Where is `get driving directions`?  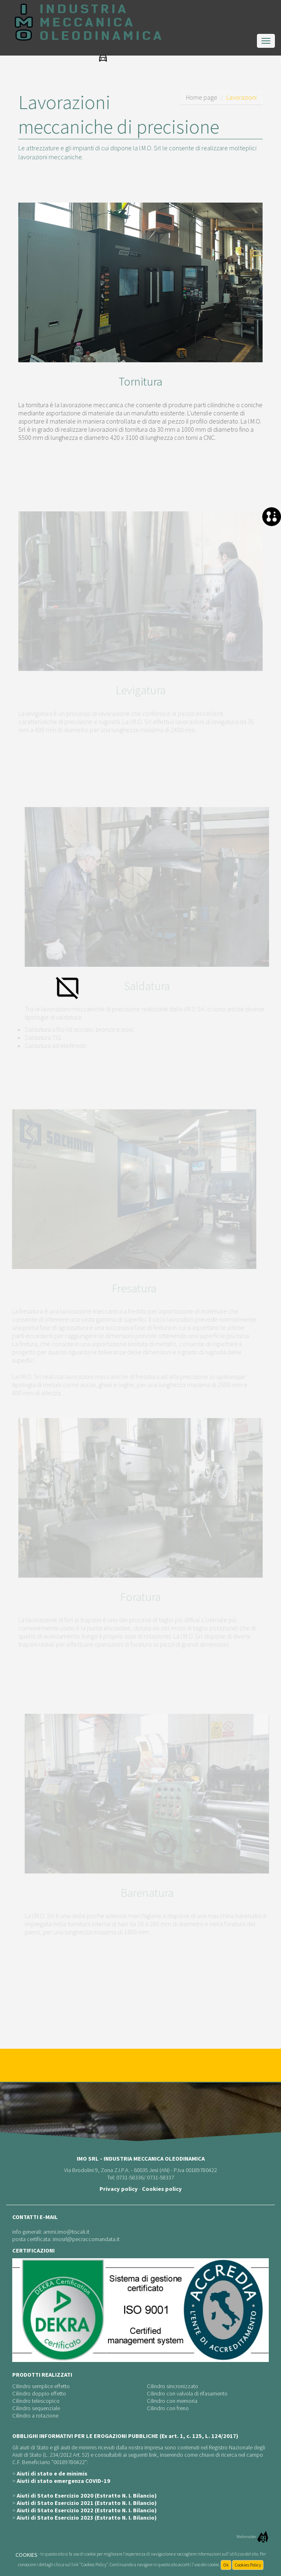
get driving directions is located at coordinates (103, 58).